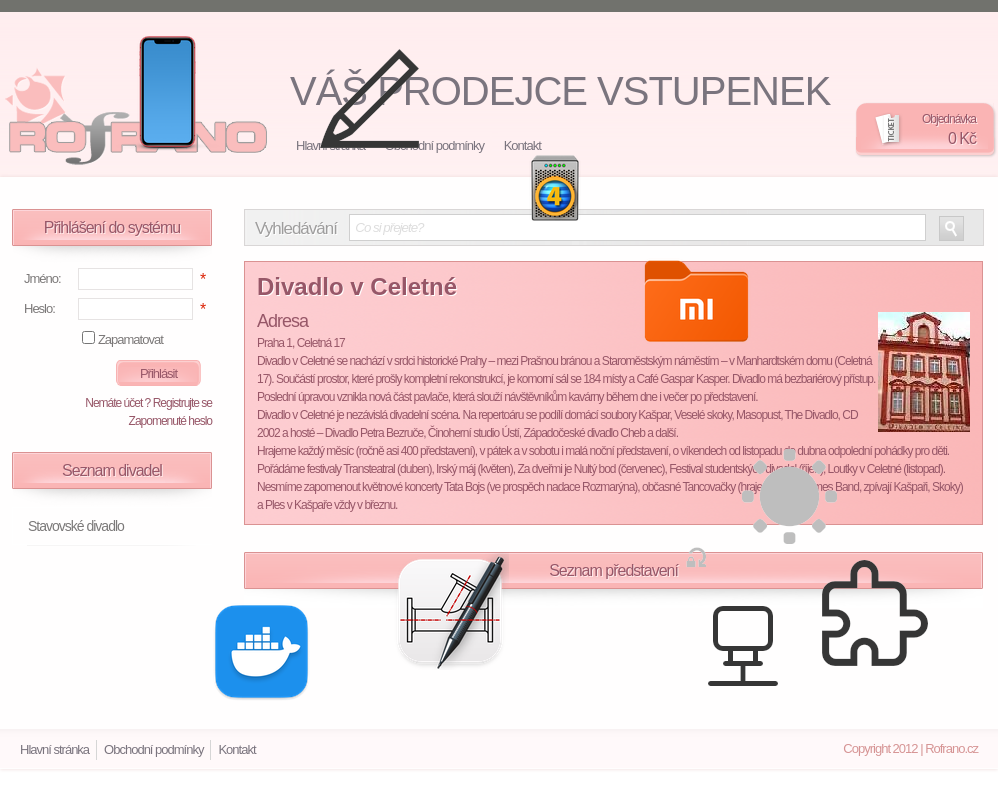  I want to click on screen rotation is locked, so click(697, 558).